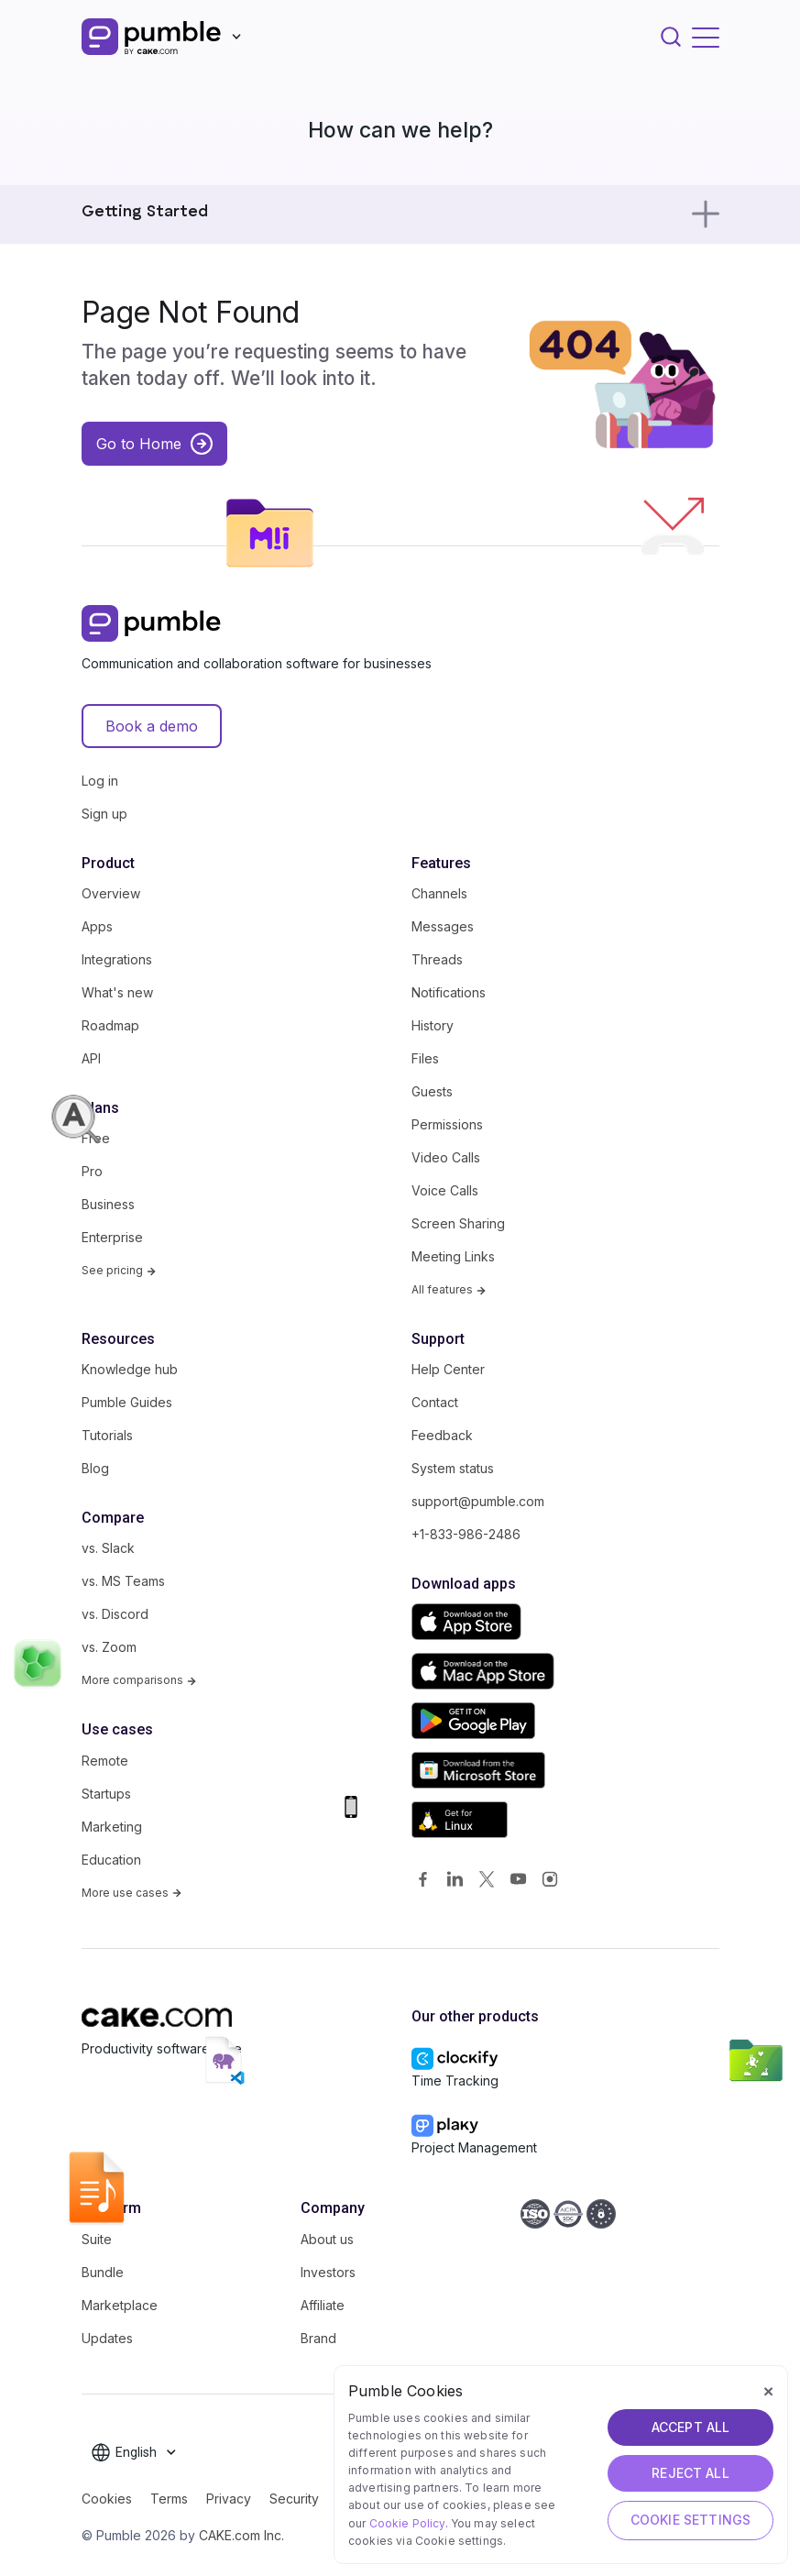 The height and width of the screenshot is (2576, 800). What do you see at coordinates (673, 526) in the screenshot?
I see `indicates a missed incoming call` at bounding box center [673, 526].